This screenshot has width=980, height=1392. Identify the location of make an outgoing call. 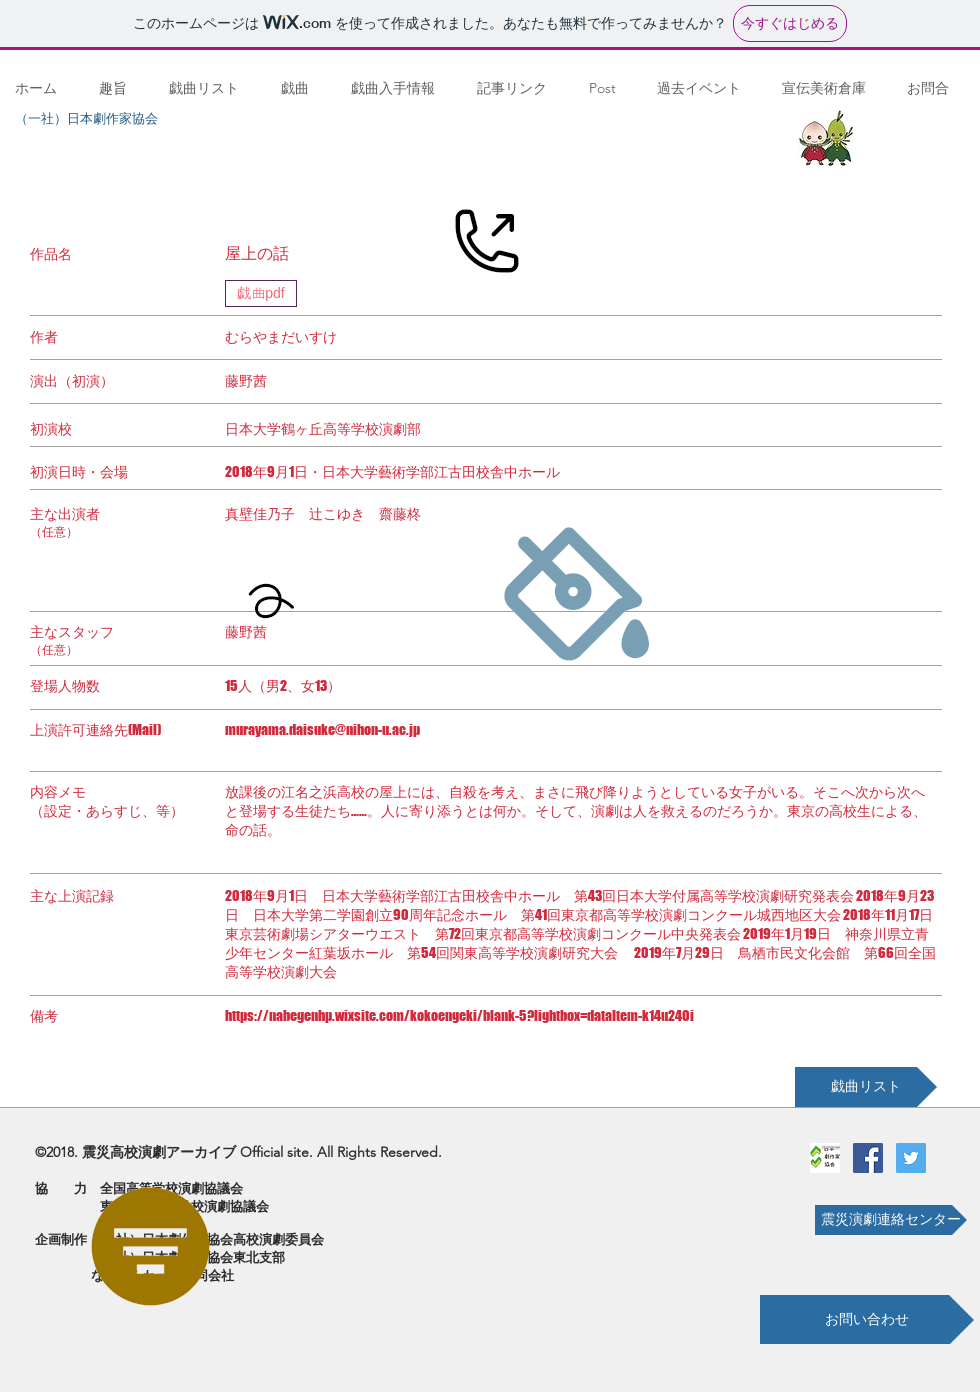
(487, 241).